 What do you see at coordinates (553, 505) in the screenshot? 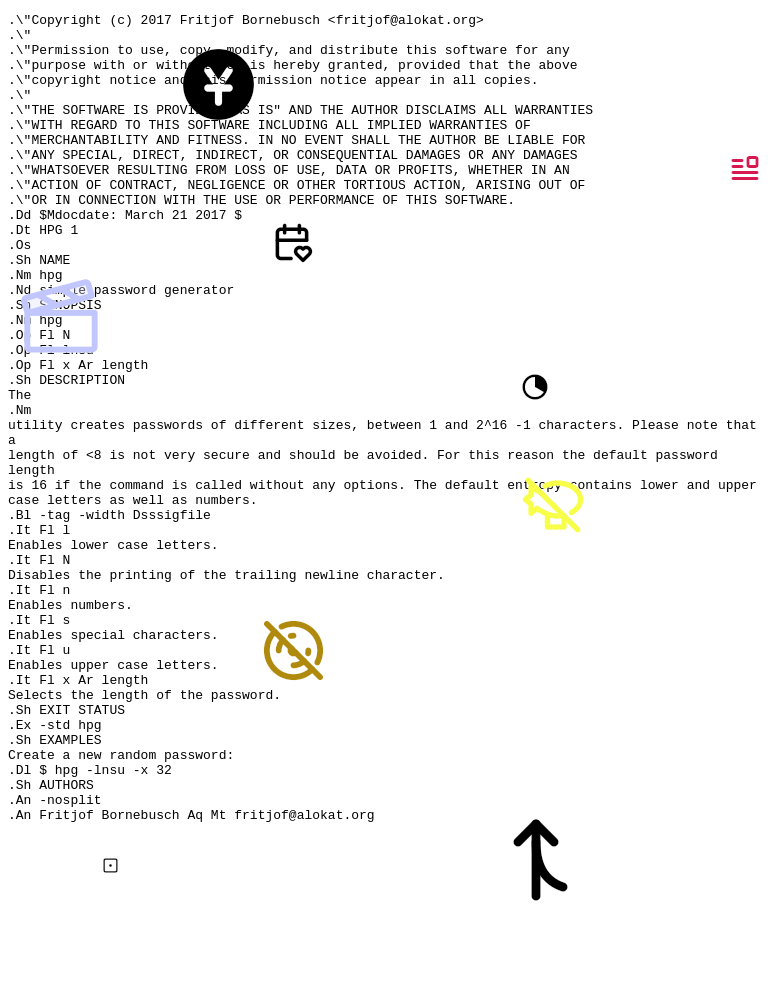
I see `disable airship or blimp tracking` at bounding box center [553, 505].